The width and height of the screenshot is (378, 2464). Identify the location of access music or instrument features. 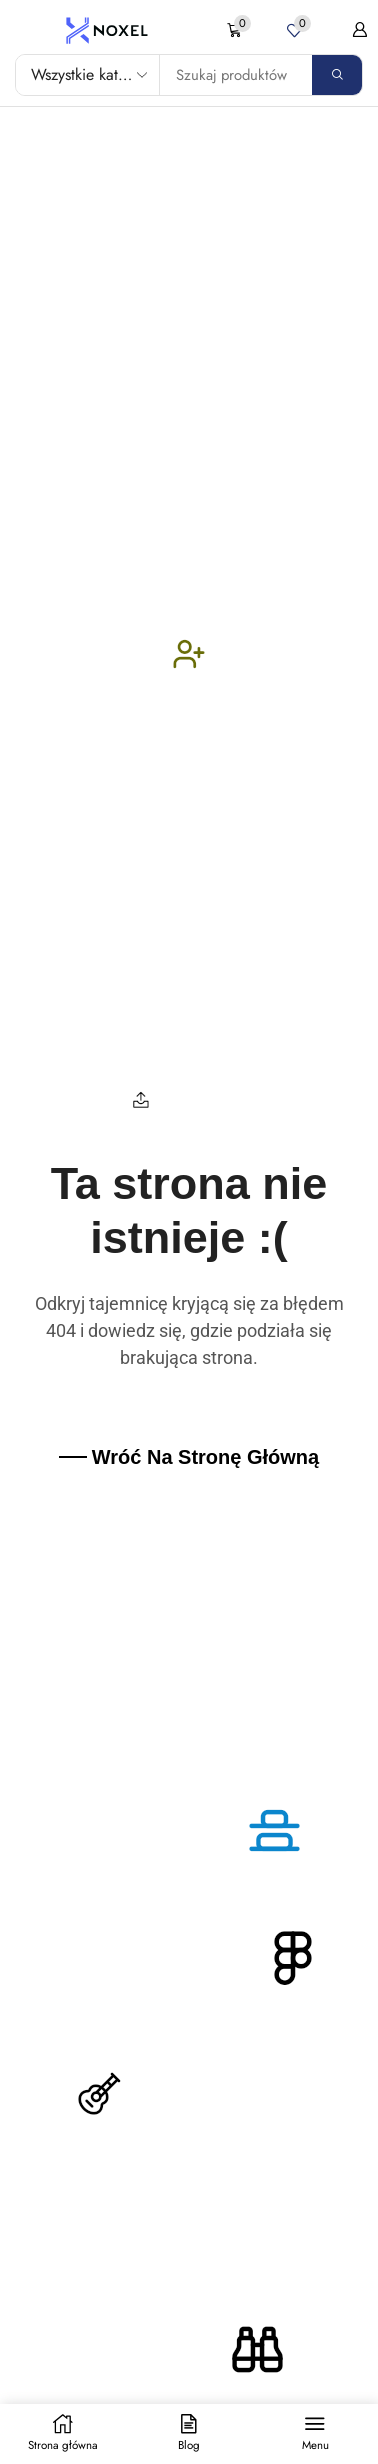
(99, 2094).